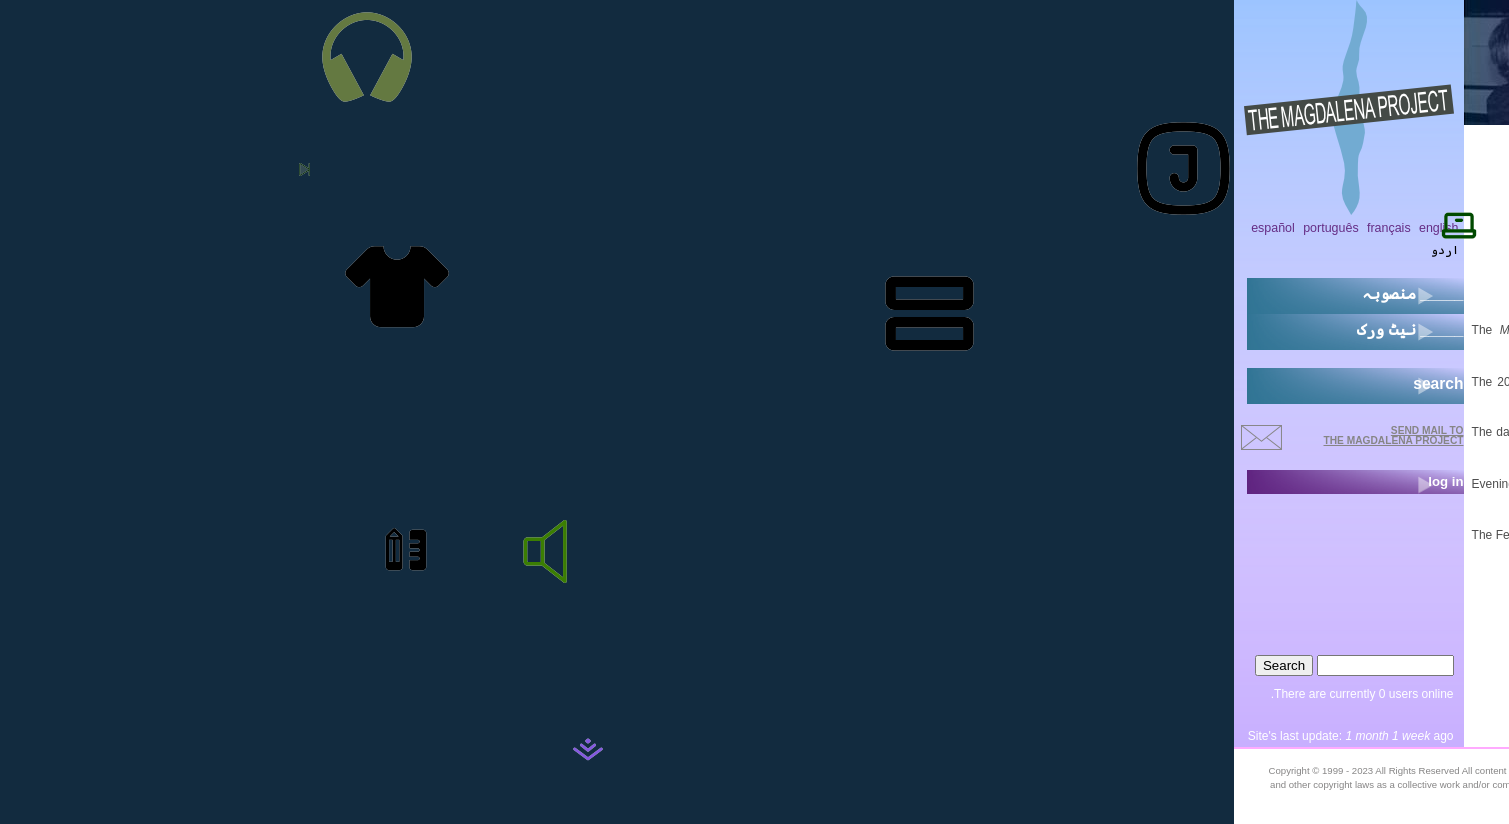 Image resolution: width=1509 pixels, height=824 pixels. What do you see at coordinates (929, 313) in the screenshot?
I see `switch to row view layout` at bounding box center [929, 313].